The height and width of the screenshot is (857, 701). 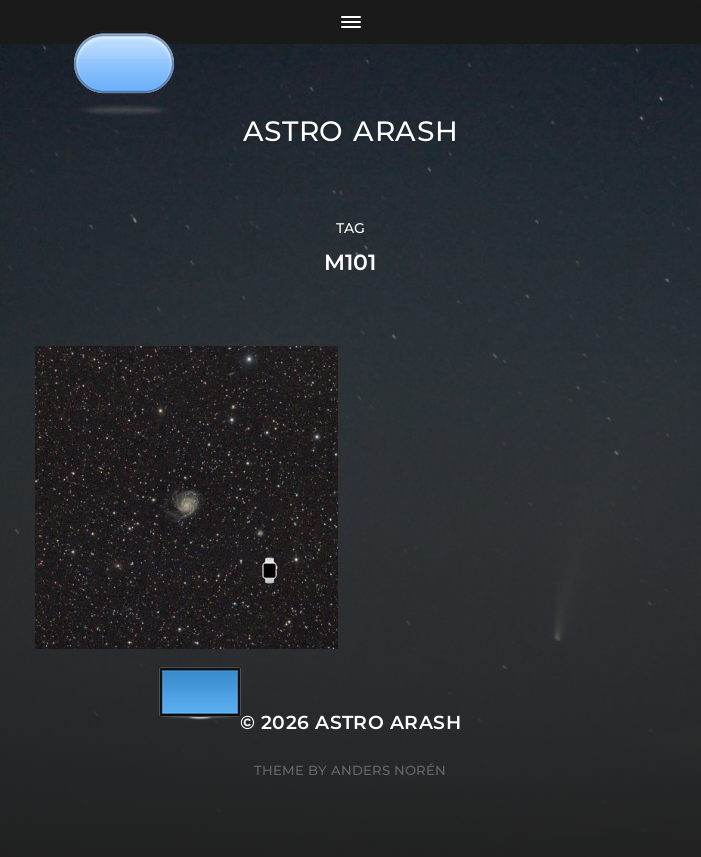 What do you see at coordinates (200, 692) in the screenshot?
I see `external display or monitor connected` at bounding box center [200, 692].